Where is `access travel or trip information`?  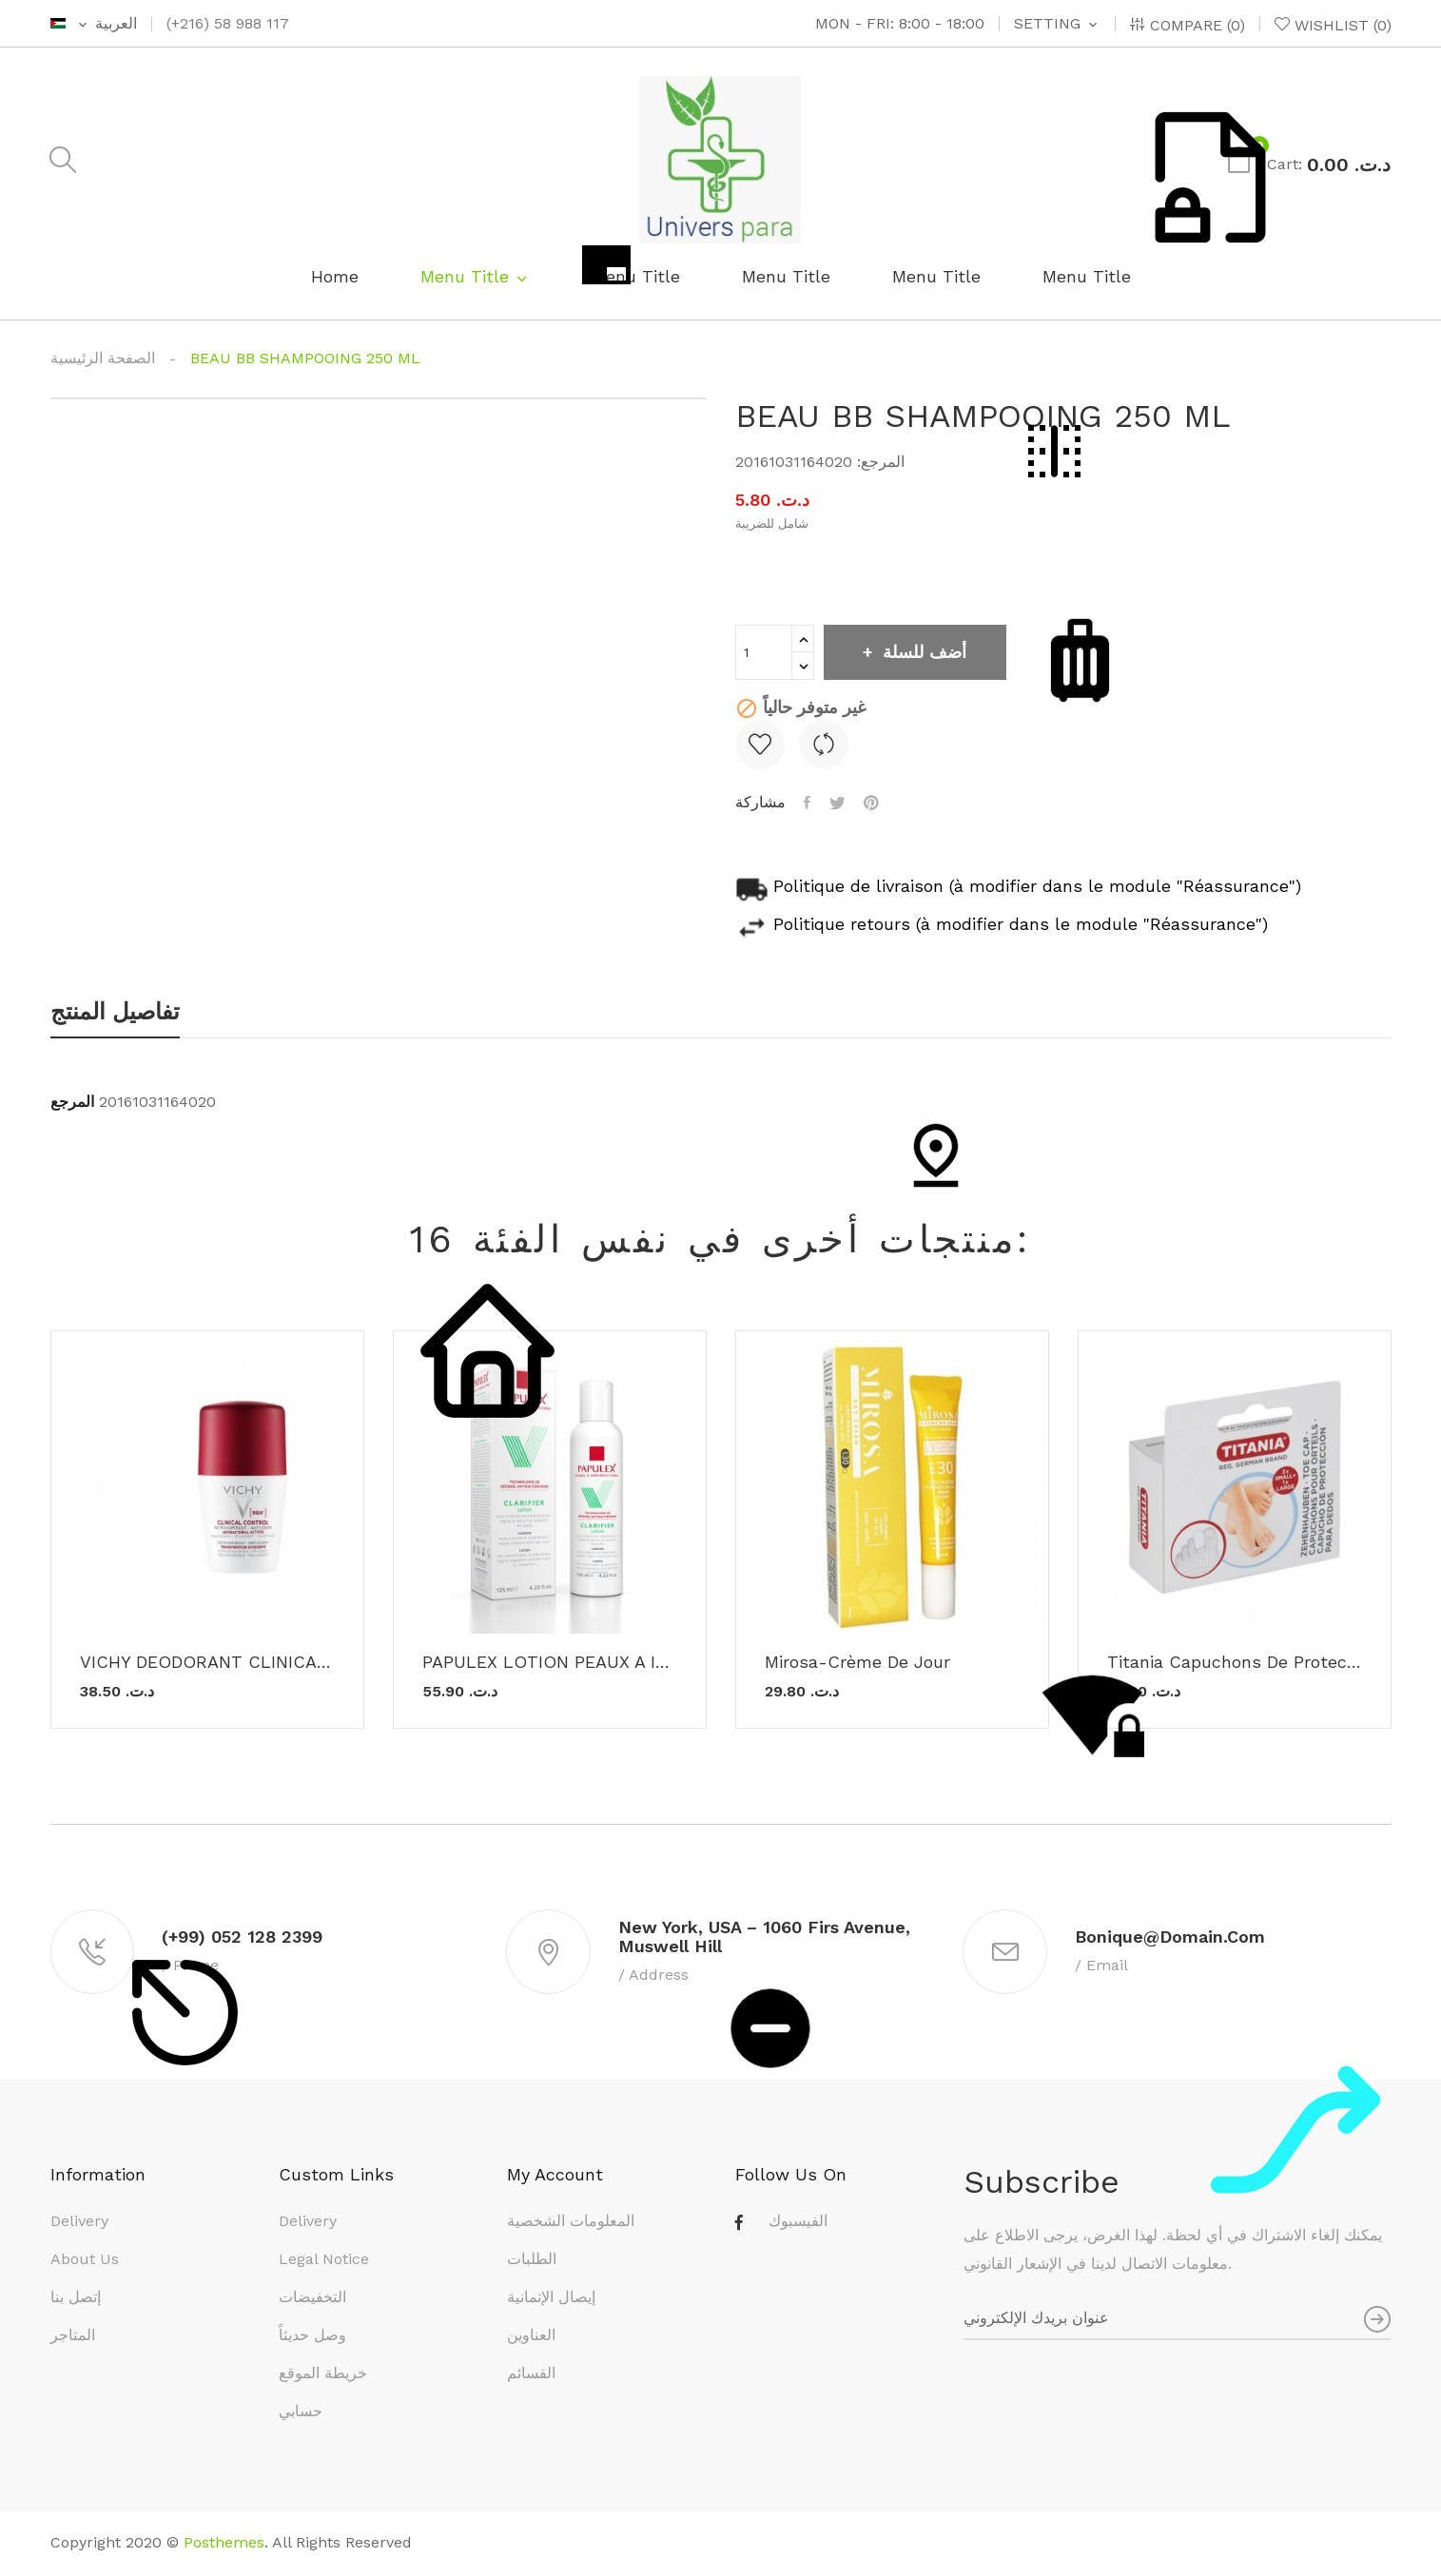
access travel or trip information is located at coordinates (1080, 660).